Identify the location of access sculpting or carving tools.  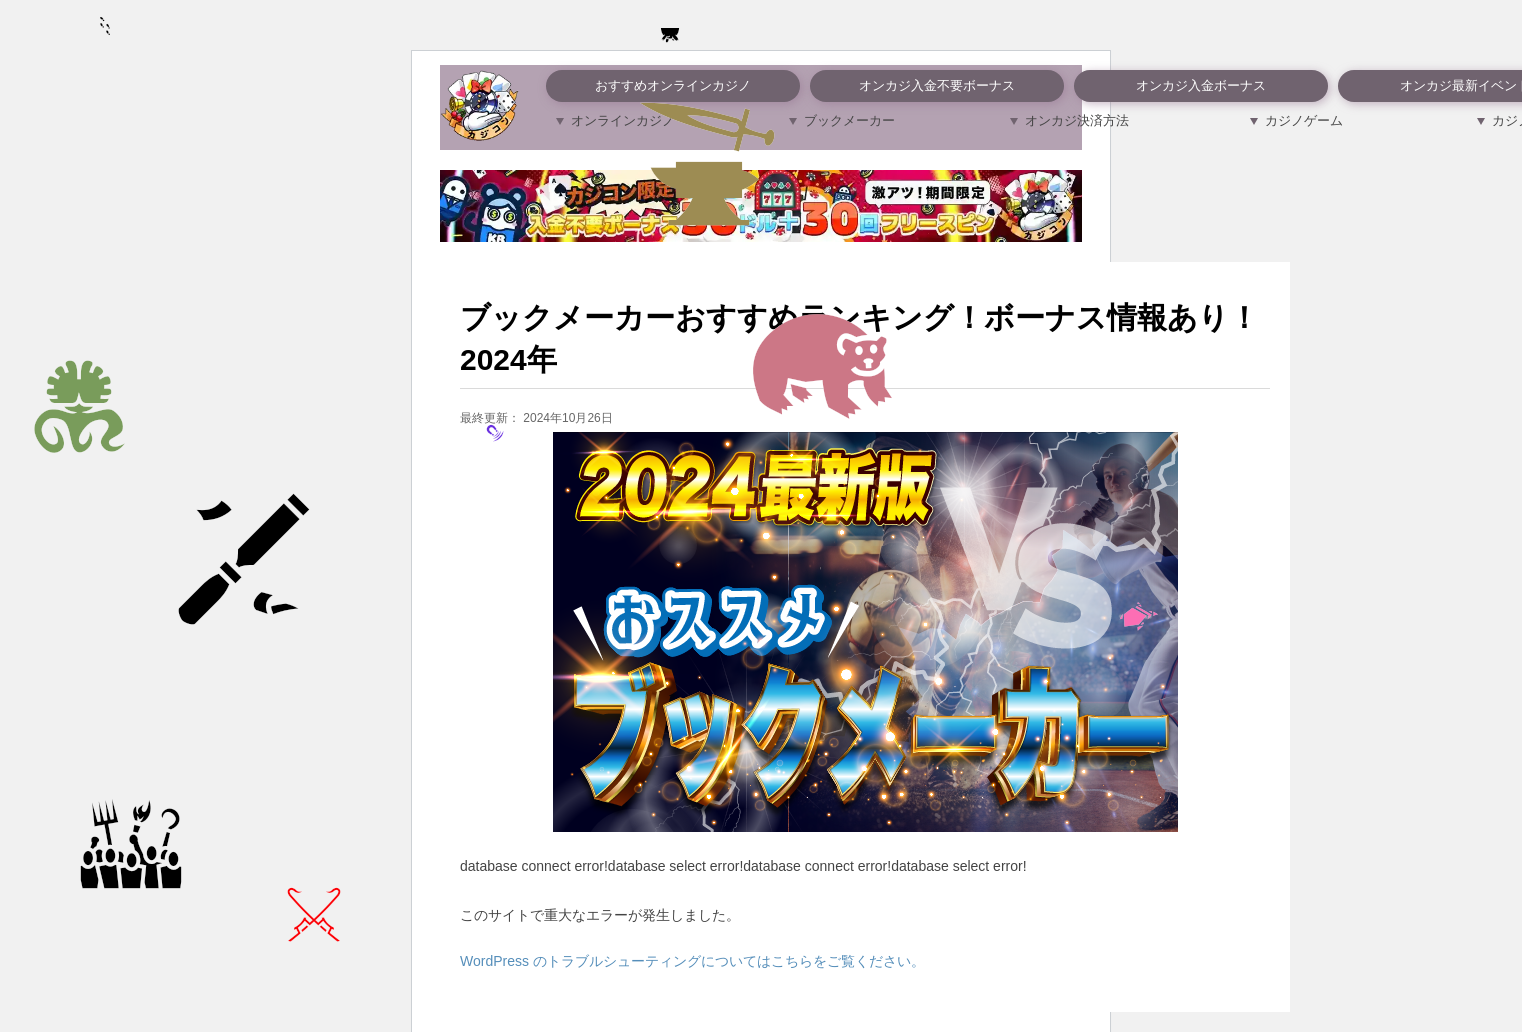
(245, 558).